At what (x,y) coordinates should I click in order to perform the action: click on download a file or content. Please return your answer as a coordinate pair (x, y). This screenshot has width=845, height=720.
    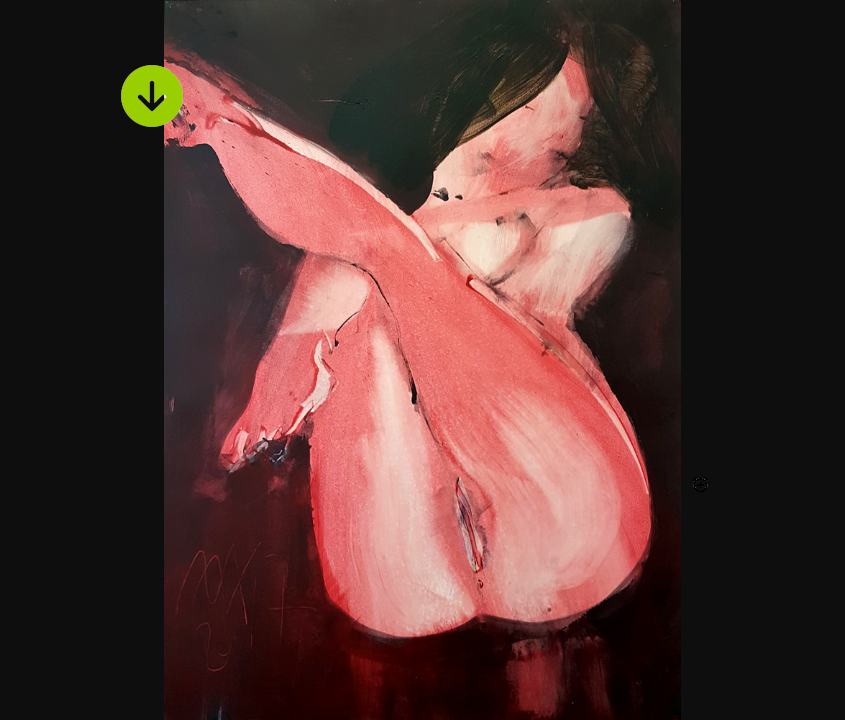
    Looking at the image, I should click on (152, 96).